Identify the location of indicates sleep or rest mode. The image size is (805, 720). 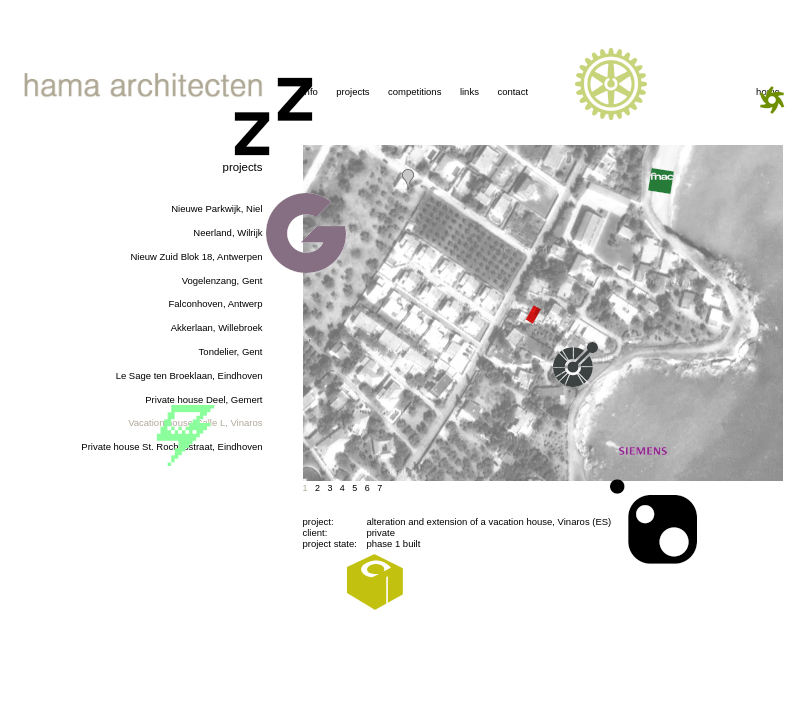
(273, 116).